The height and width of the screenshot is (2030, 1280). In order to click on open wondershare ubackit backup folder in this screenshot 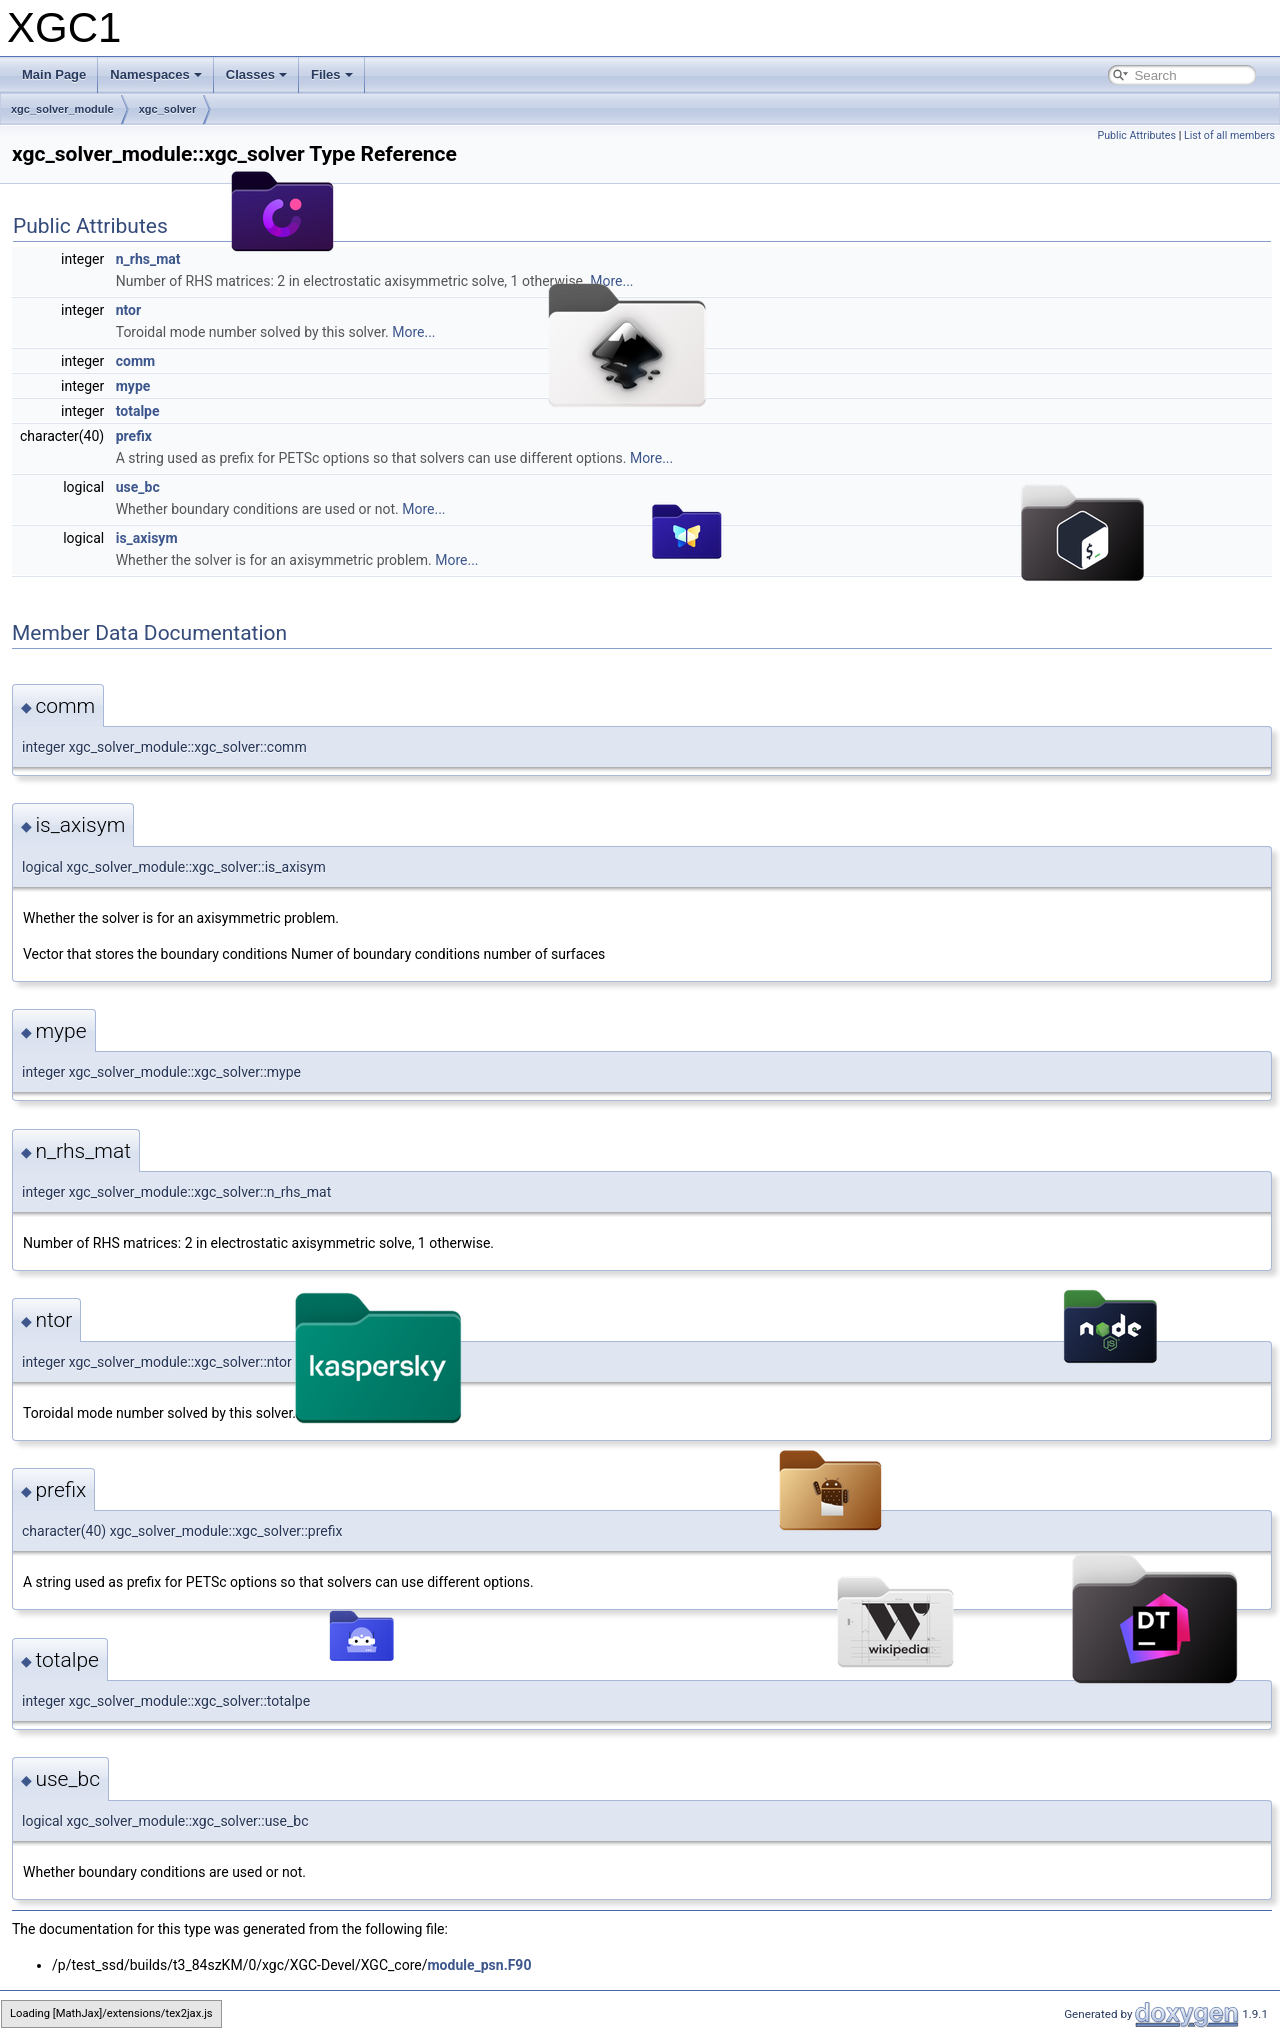, I will do `click(686, 533)`.